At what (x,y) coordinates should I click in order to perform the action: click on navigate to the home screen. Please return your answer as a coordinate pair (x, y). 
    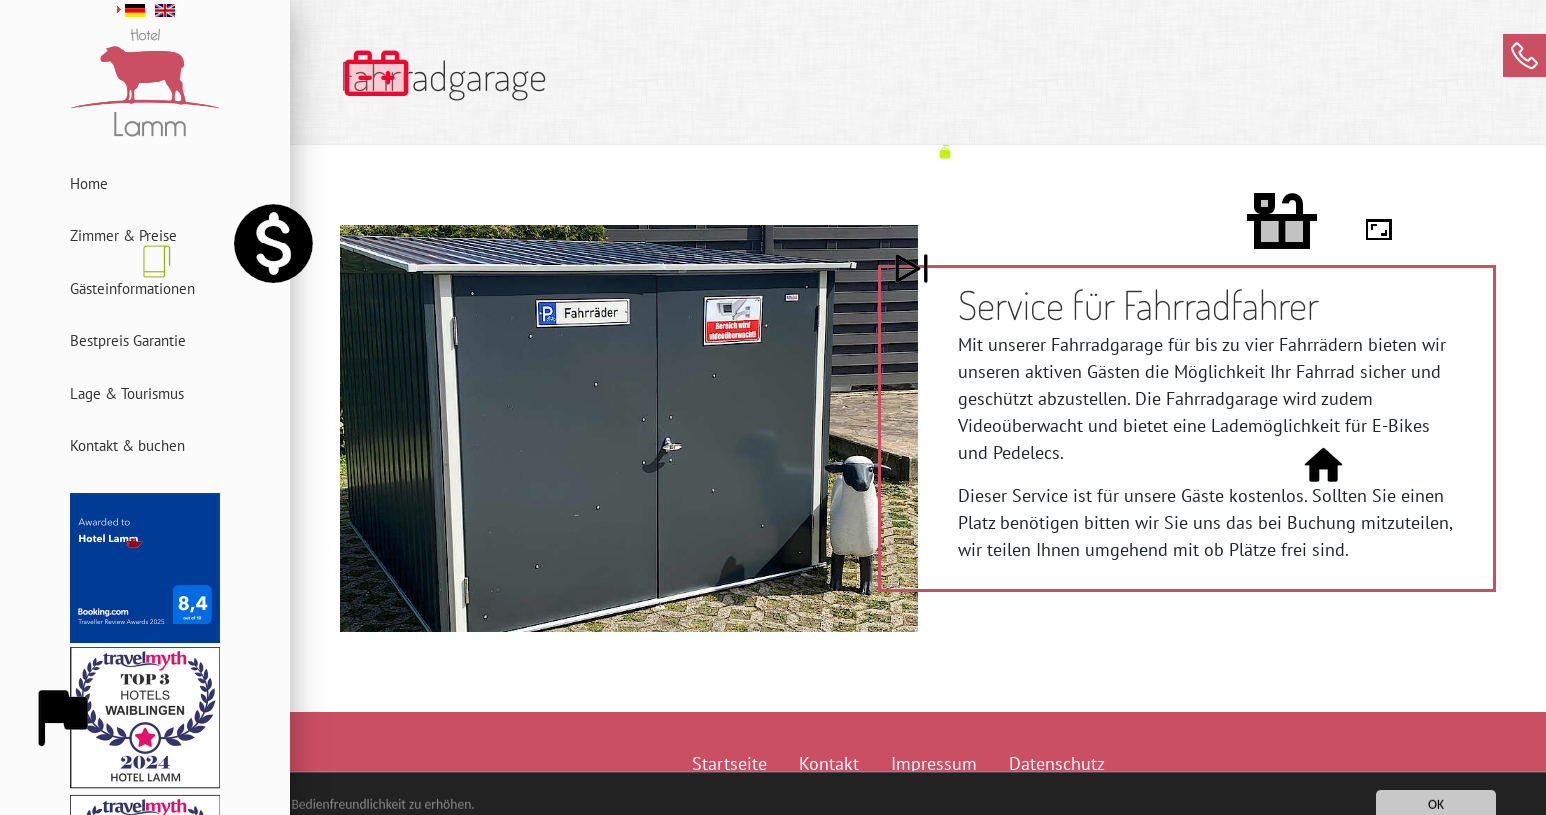
    Looking at the image, I should click on (1323, 465).